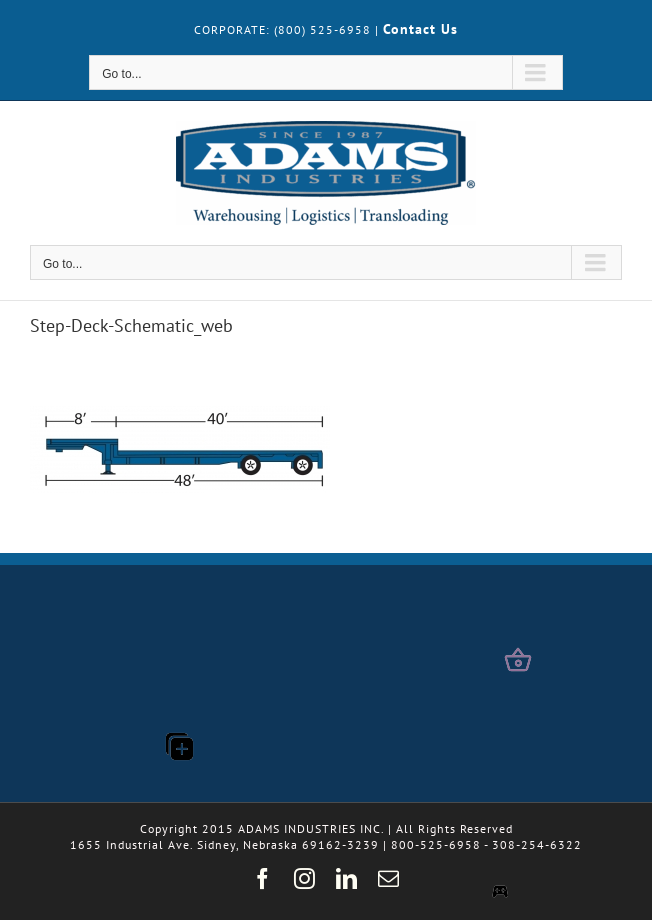 Image resolution: width=652 pixels, height=920 pixels. What do you see at coordinates (518, 660) in the screenshot?
I see `view your shopping basket` at bounding box center [518, 660].